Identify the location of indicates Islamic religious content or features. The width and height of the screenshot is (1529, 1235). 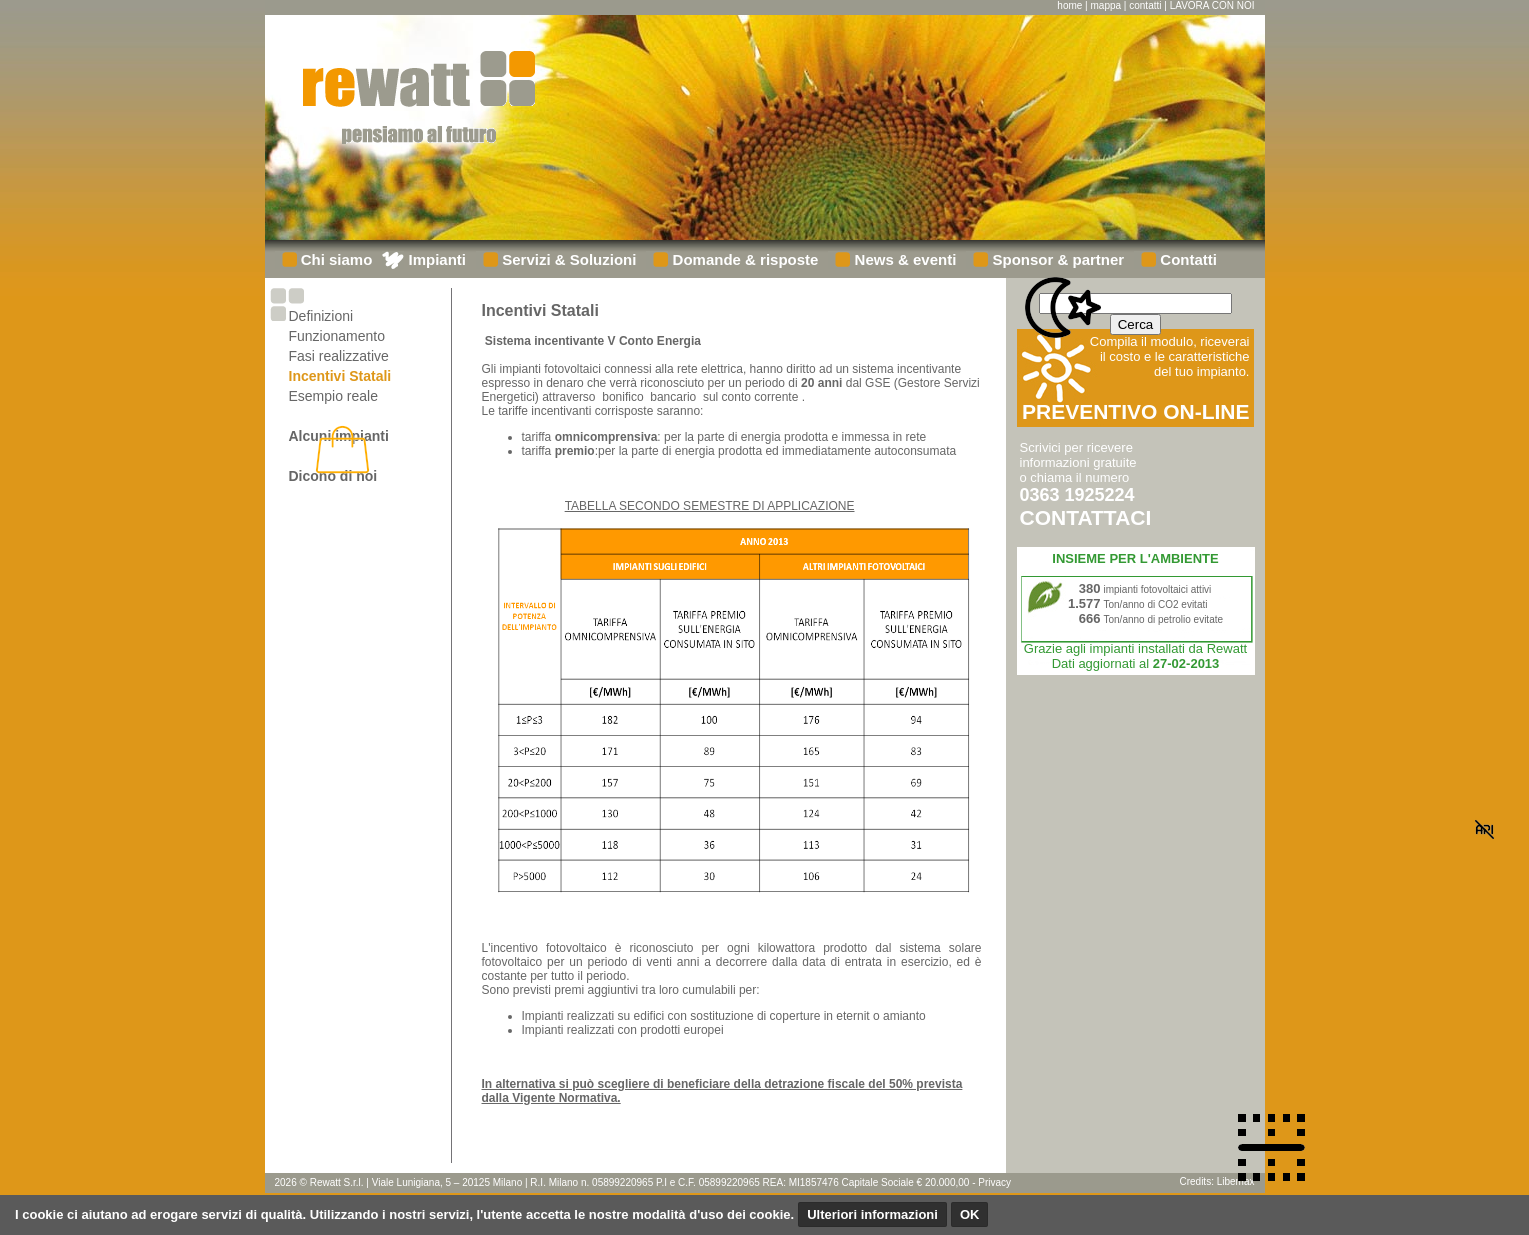
(1060, 307).